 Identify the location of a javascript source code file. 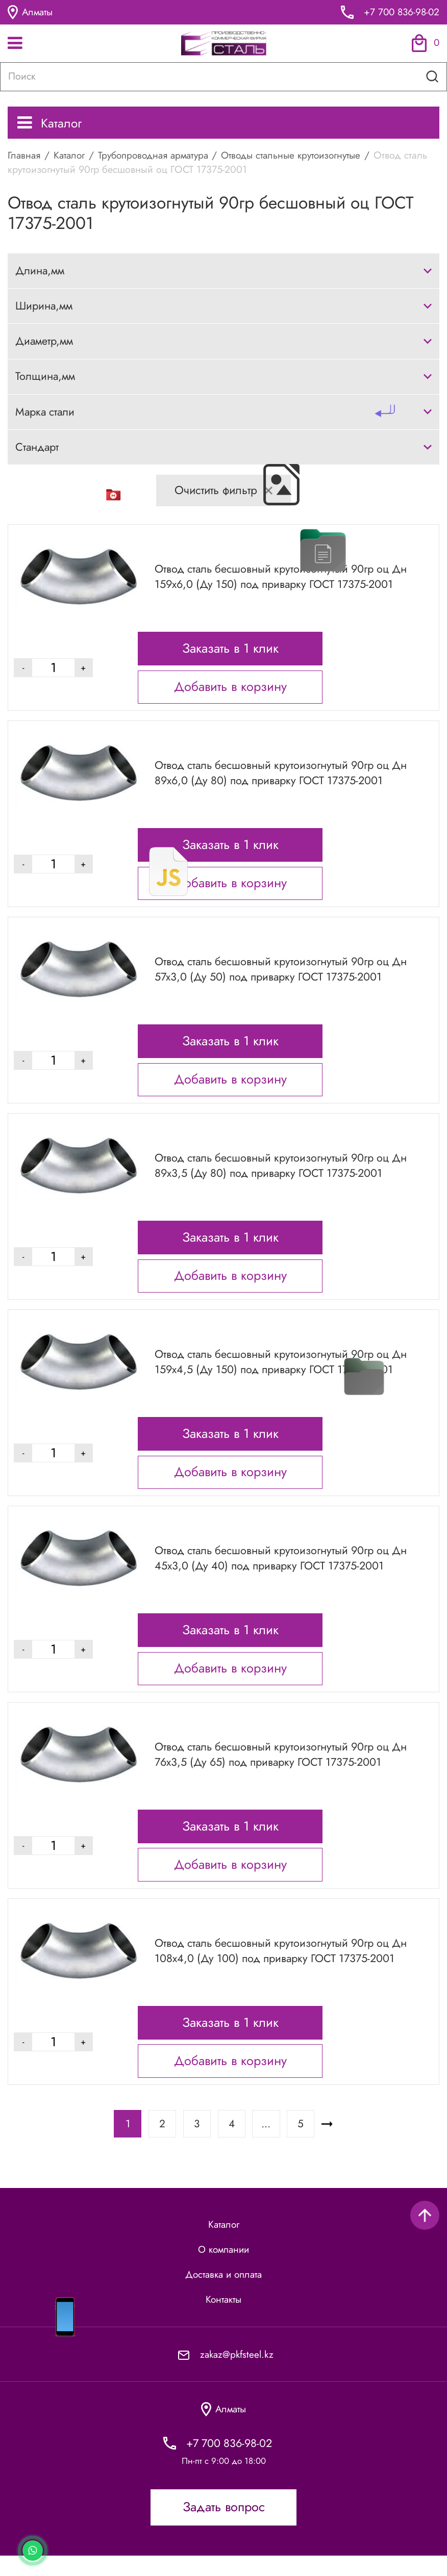
(168, 871).